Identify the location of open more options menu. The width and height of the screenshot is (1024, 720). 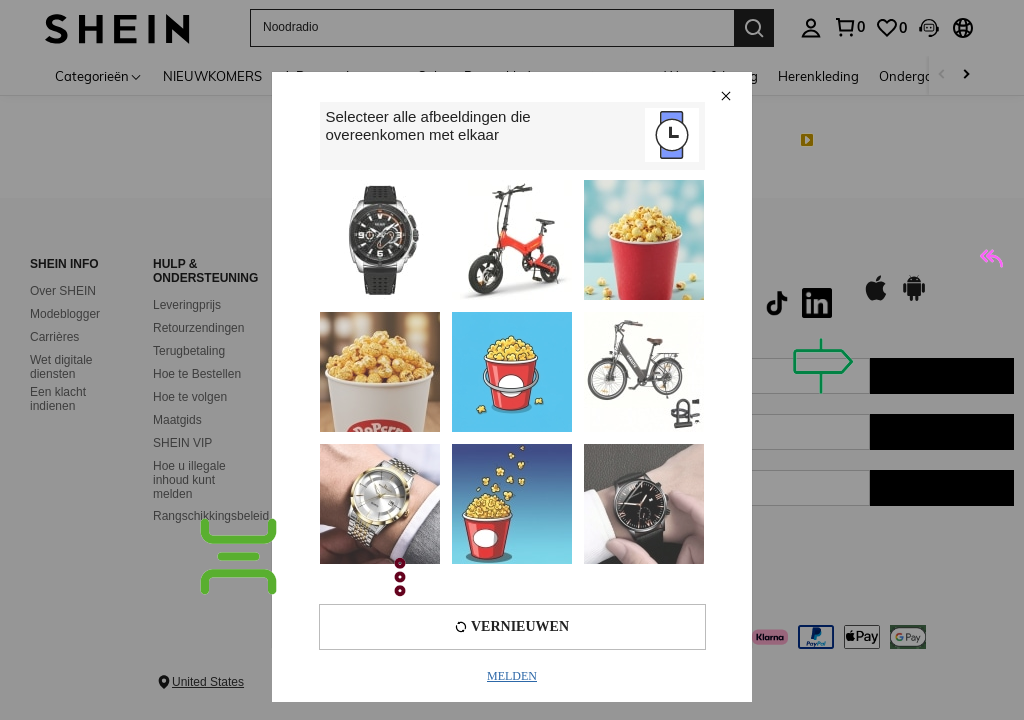
(400, 577).